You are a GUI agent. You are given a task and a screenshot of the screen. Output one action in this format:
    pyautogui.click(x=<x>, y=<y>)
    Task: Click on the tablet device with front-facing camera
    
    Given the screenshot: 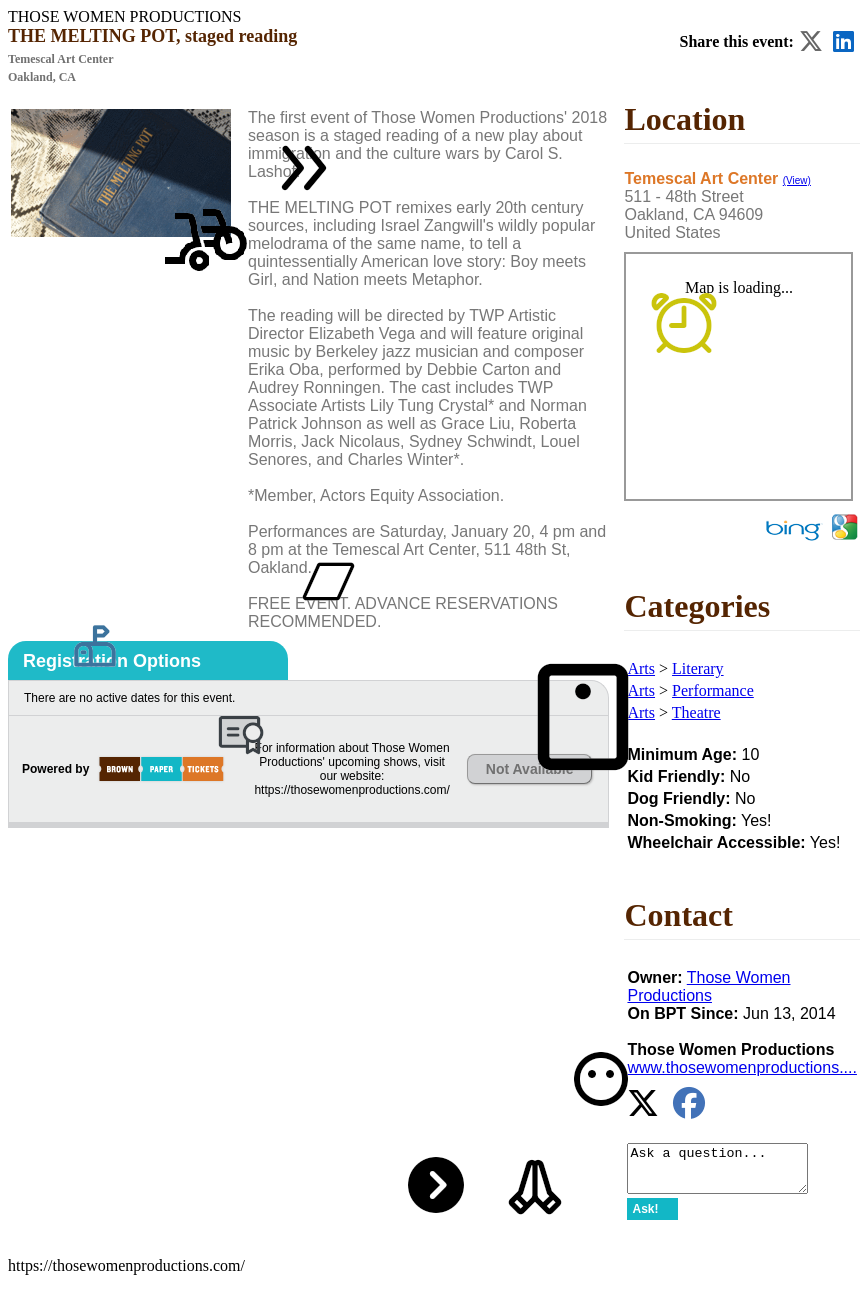 What is the action you would take?
    pyautogui.click(x=583, y=717)
    